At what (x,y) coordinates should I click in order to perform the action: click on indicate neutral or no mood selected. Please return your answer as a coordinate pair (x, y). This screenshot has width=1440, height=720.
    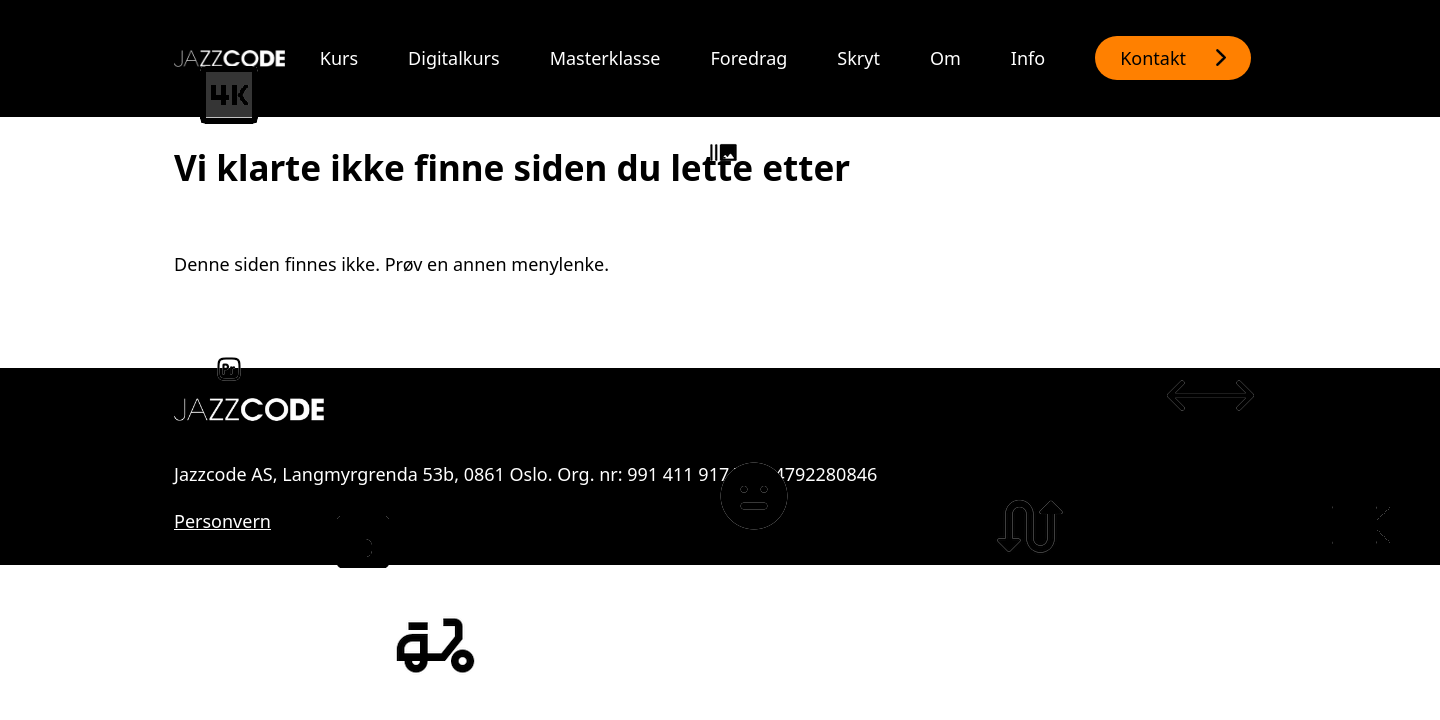
    Looking at the image, I should click on (754, 496).